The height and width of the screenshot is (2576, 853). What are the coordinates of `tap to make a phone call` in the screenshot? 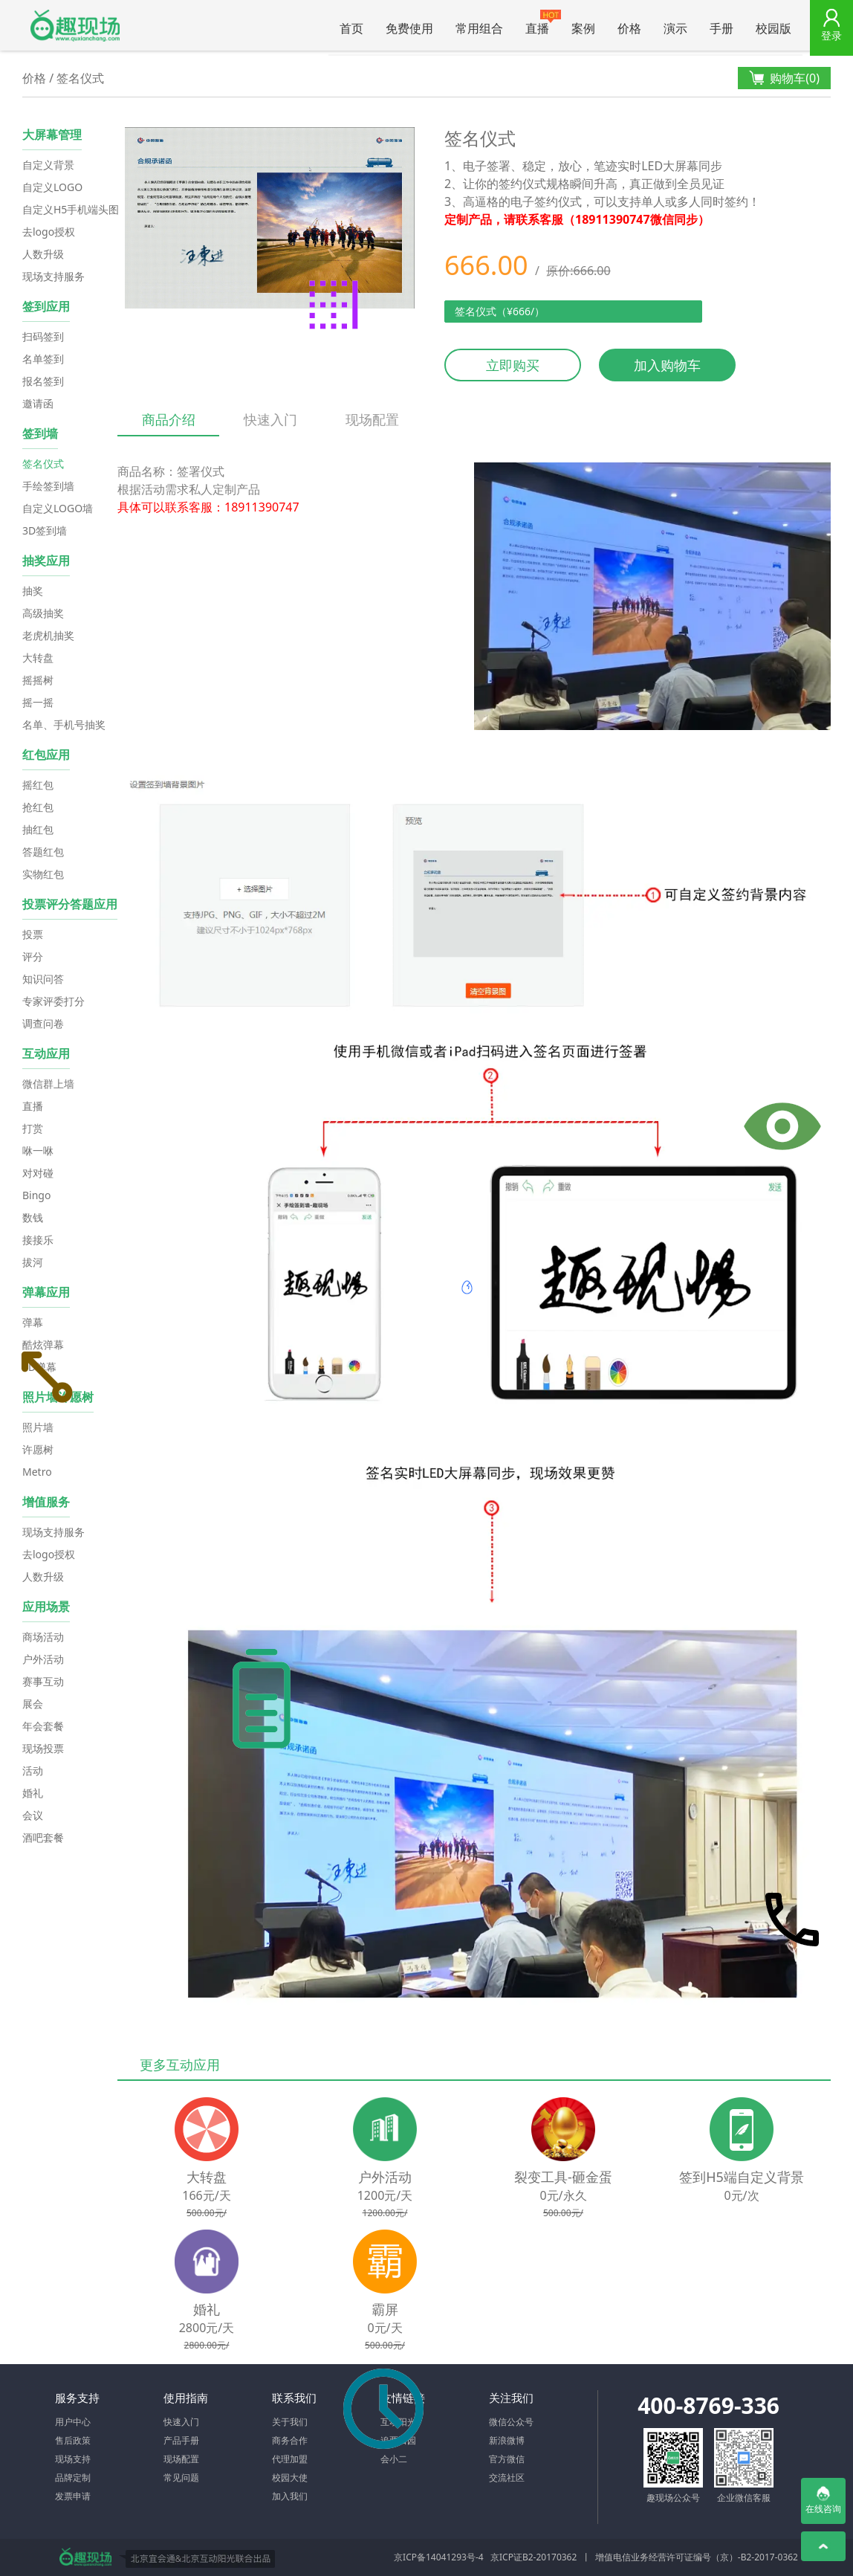 It's located at (792, 1920).